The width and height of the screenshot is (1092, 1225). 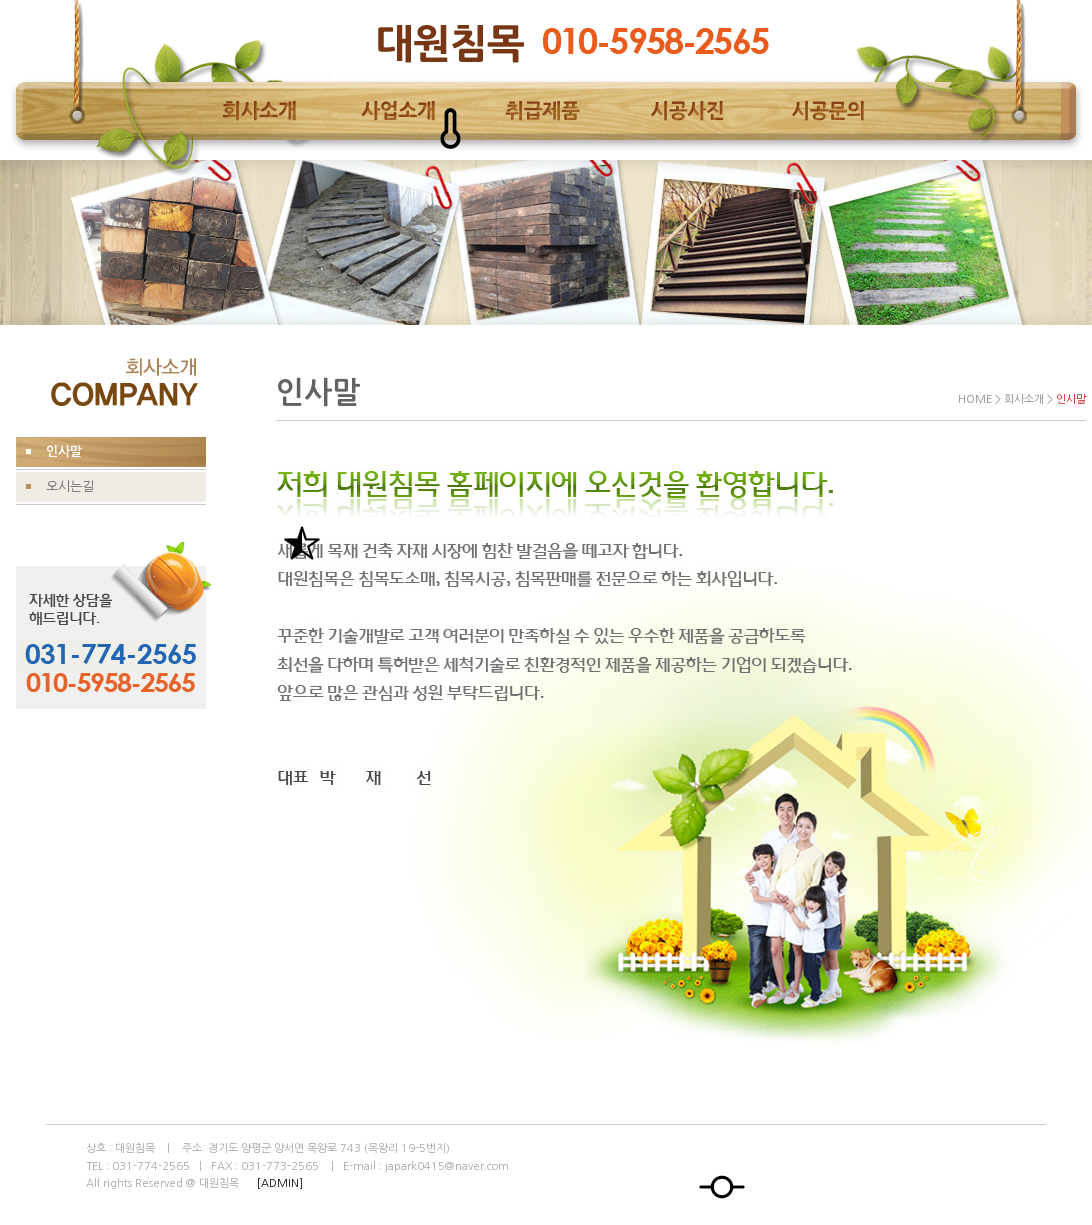 What do you see at coordinates (450, 128) in the screenshot?
I see `view current temperature` at bounding box center [450, 128].